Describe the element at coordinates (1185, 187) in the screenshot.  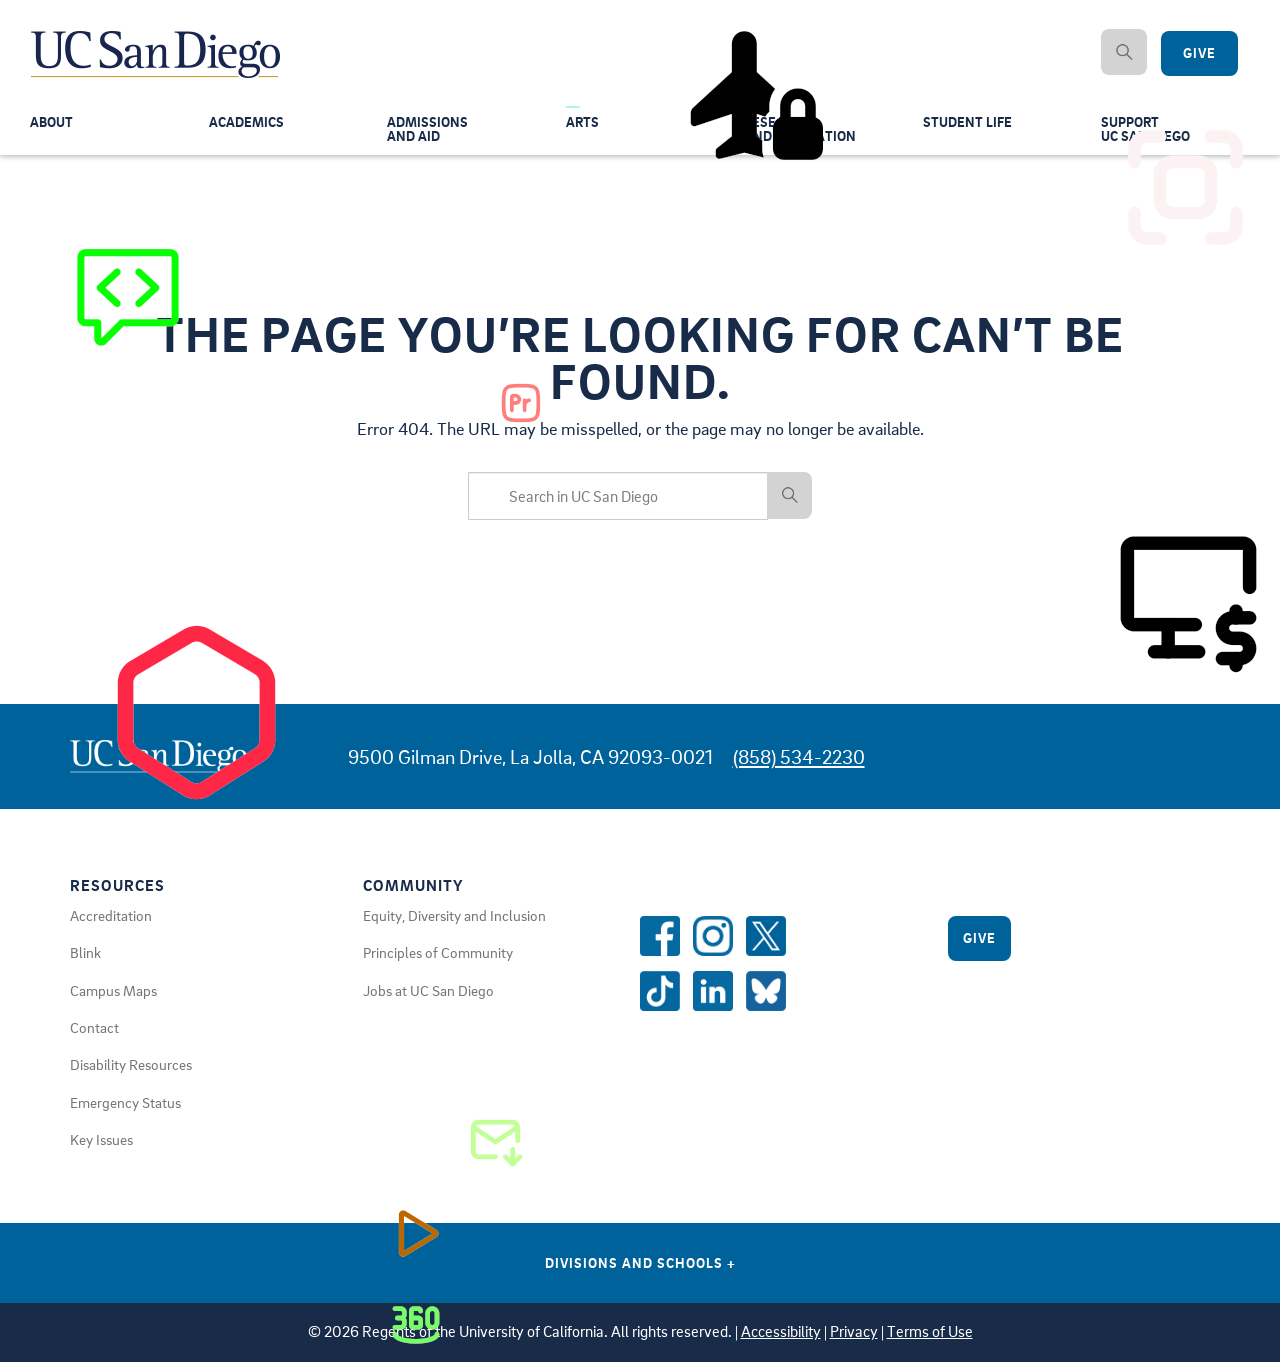
I see `scan or capture an object` at that location.